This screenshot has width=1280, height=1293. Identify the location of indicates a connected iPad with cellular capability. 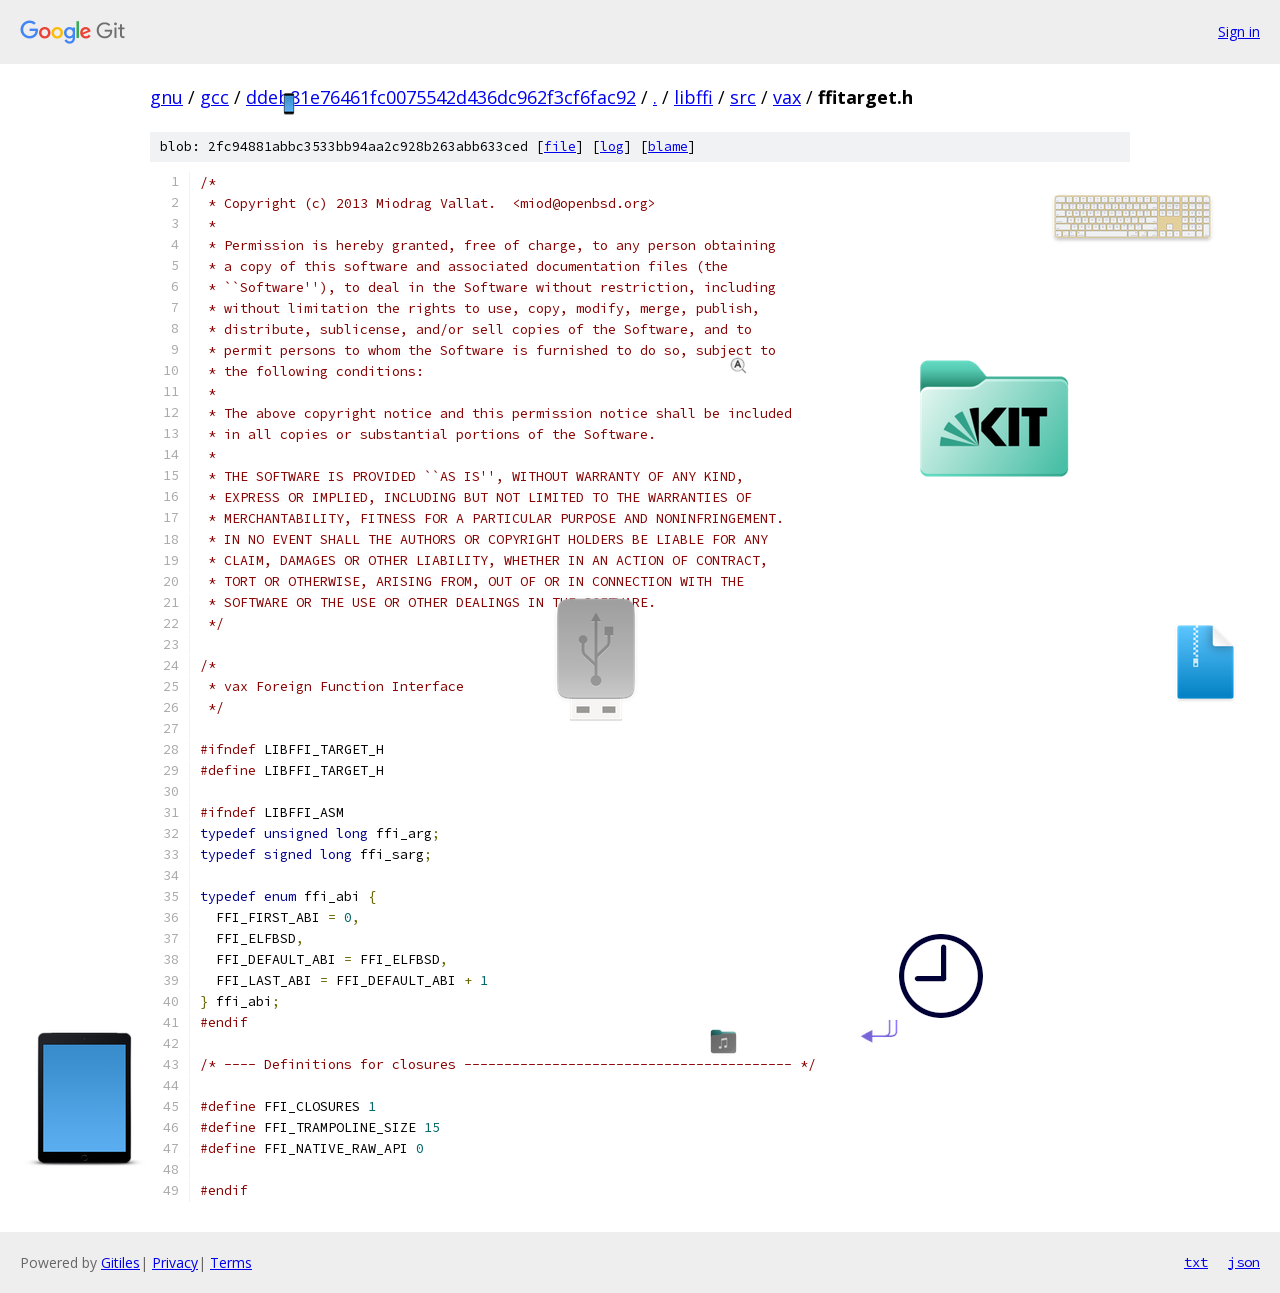
(84, 1097).